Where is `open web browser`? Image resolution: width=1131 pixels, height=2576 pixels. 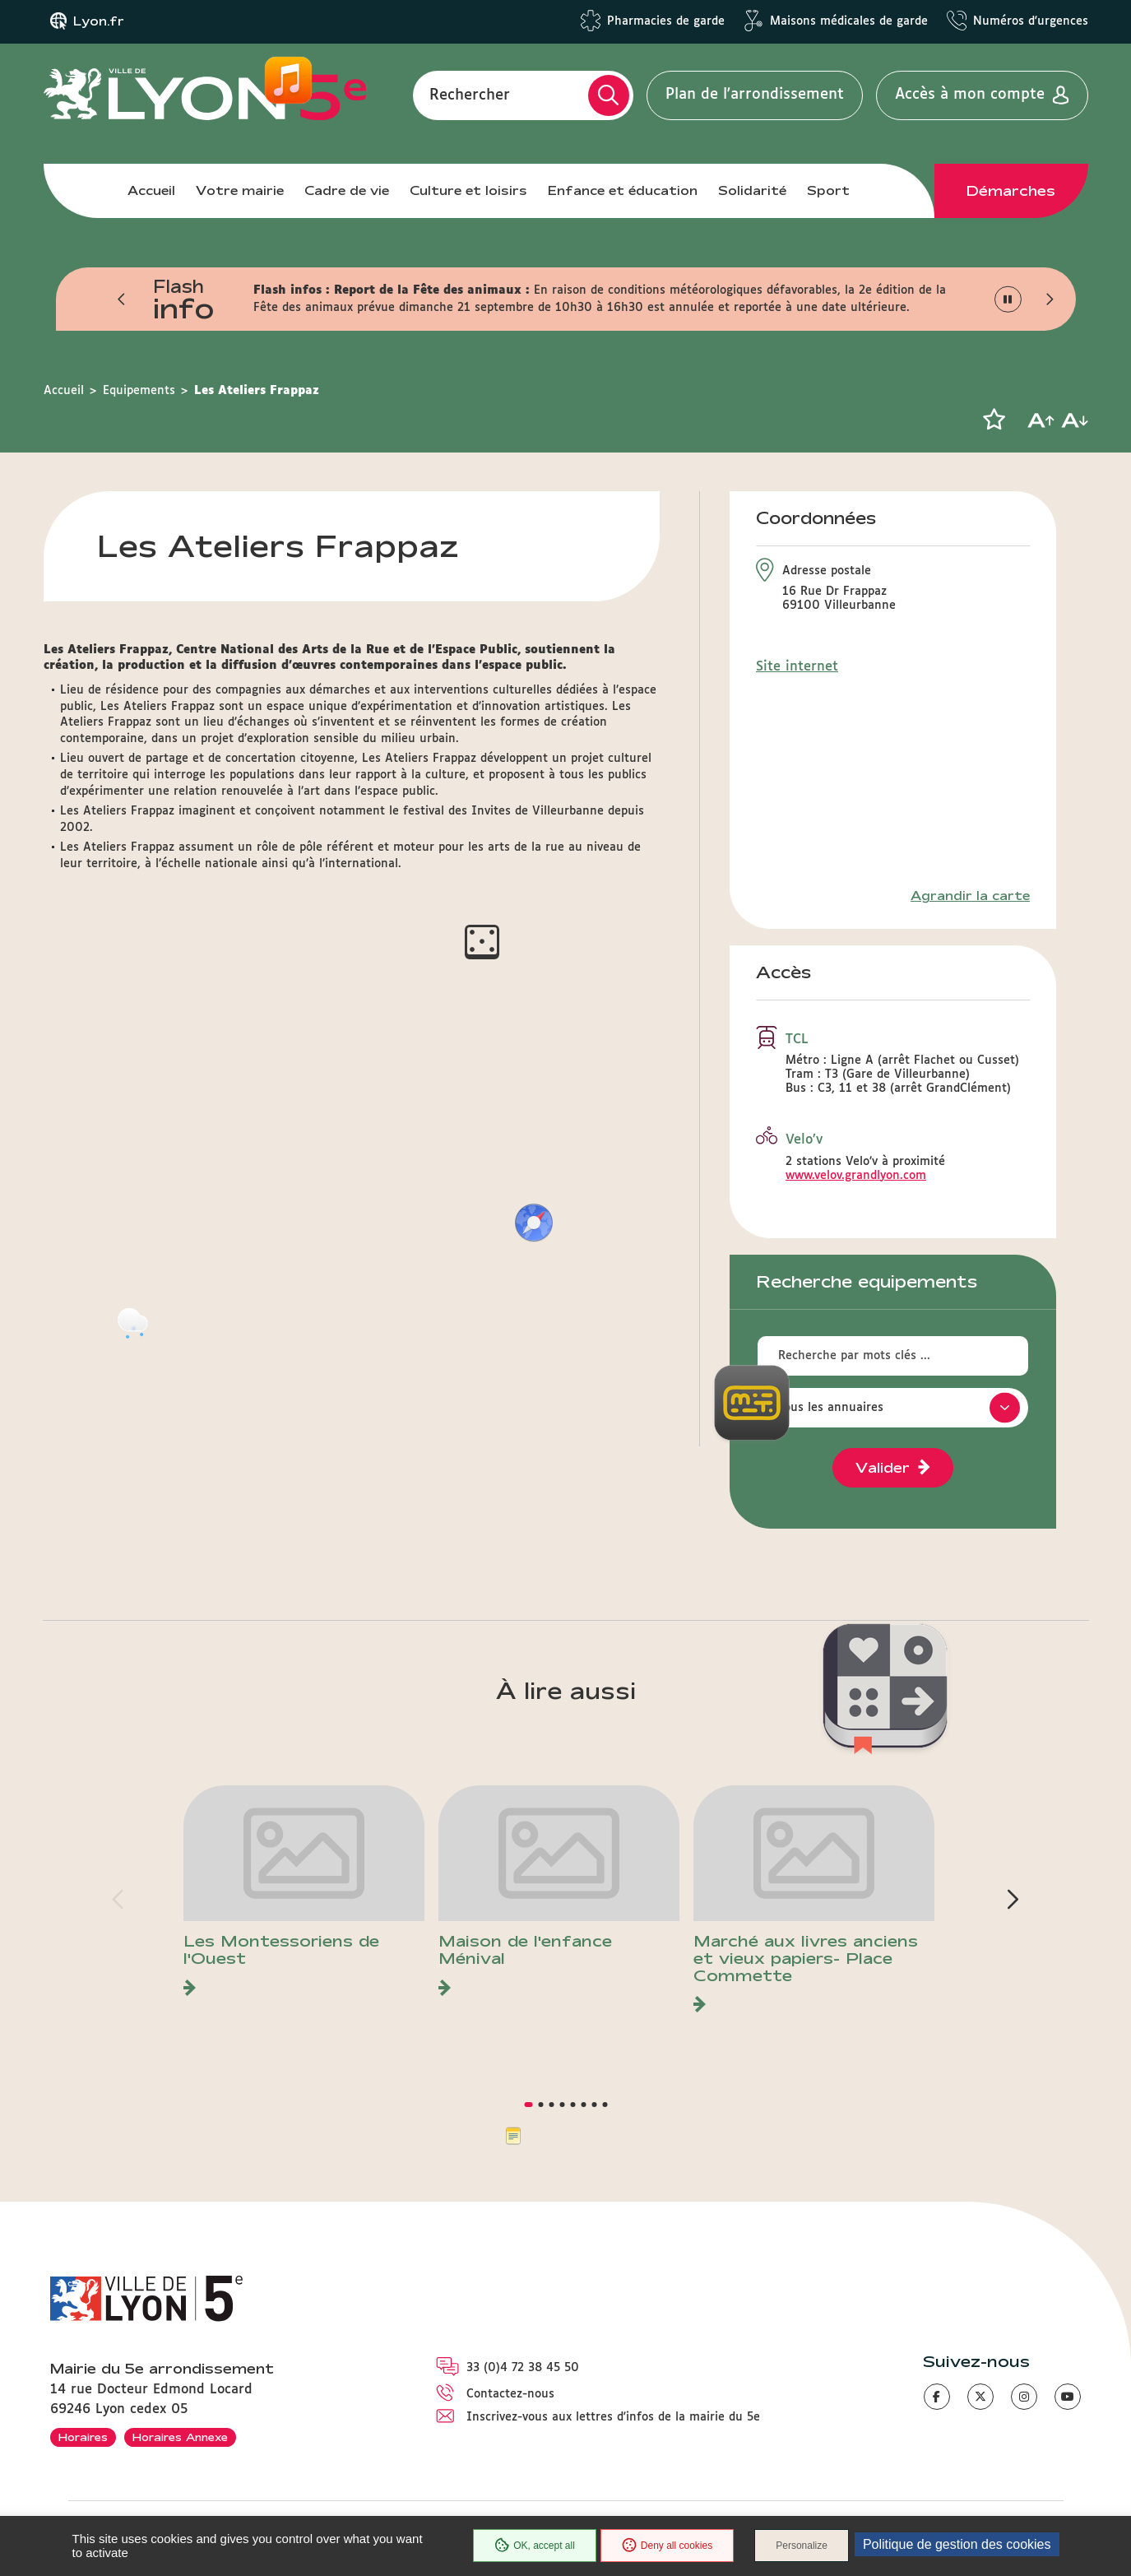
open web browser is located at coordinates (534, 1223).